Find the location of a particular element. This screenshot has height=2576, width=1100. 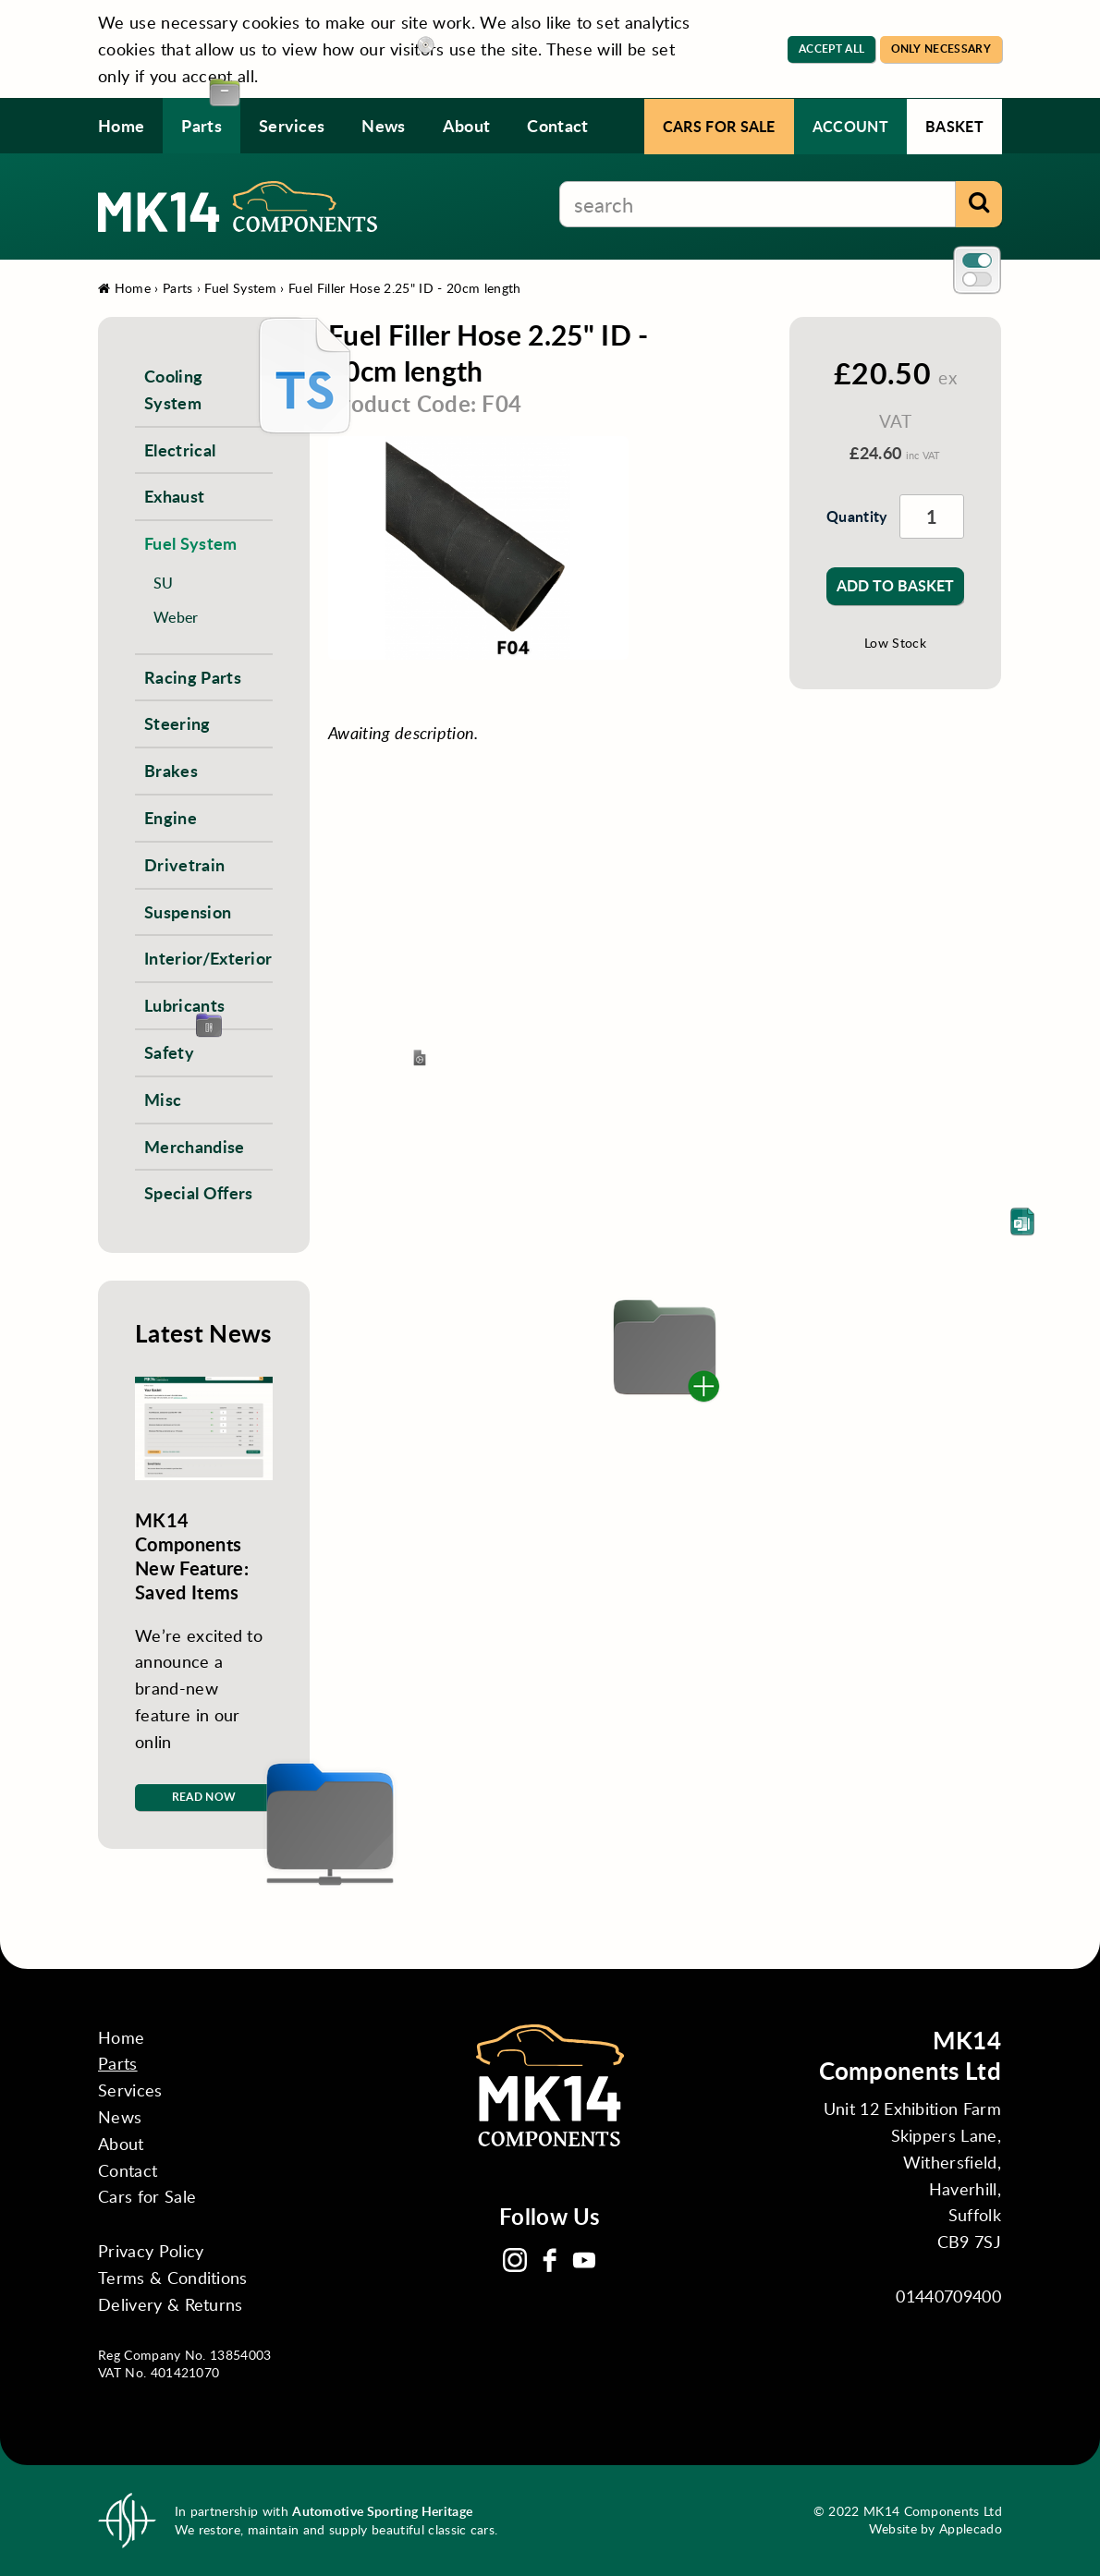

create a new folder is located at coordinates (665, 1347).